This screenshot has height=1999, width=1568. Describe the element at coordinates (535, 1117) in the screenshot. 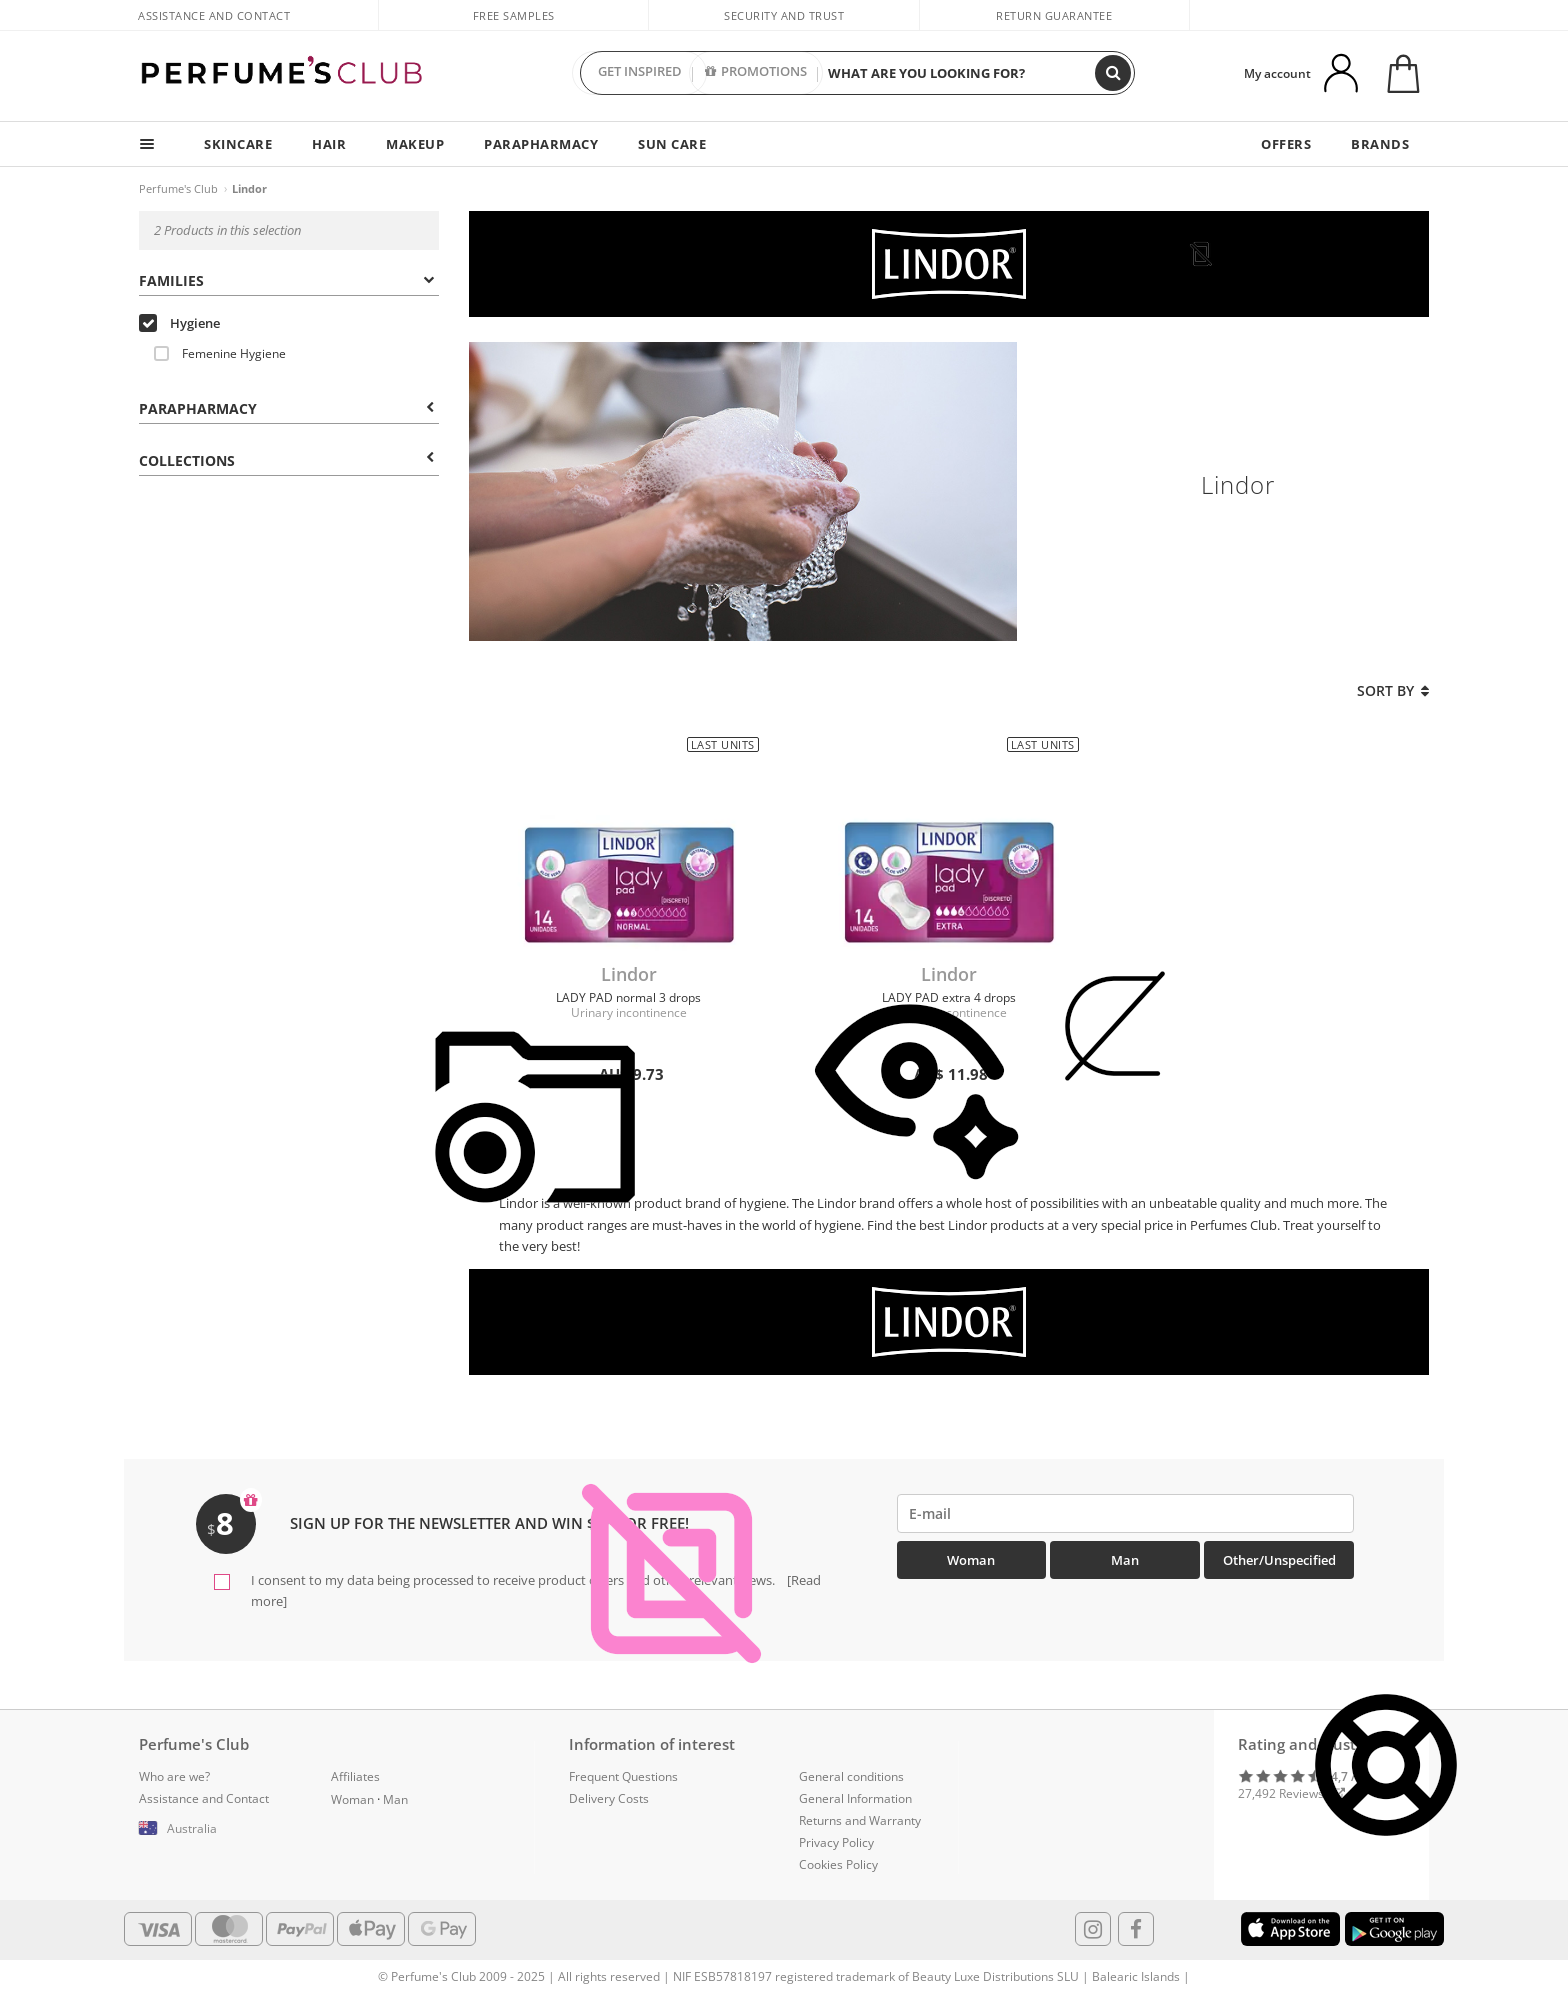

I see `navigate to the root directory` at that location.